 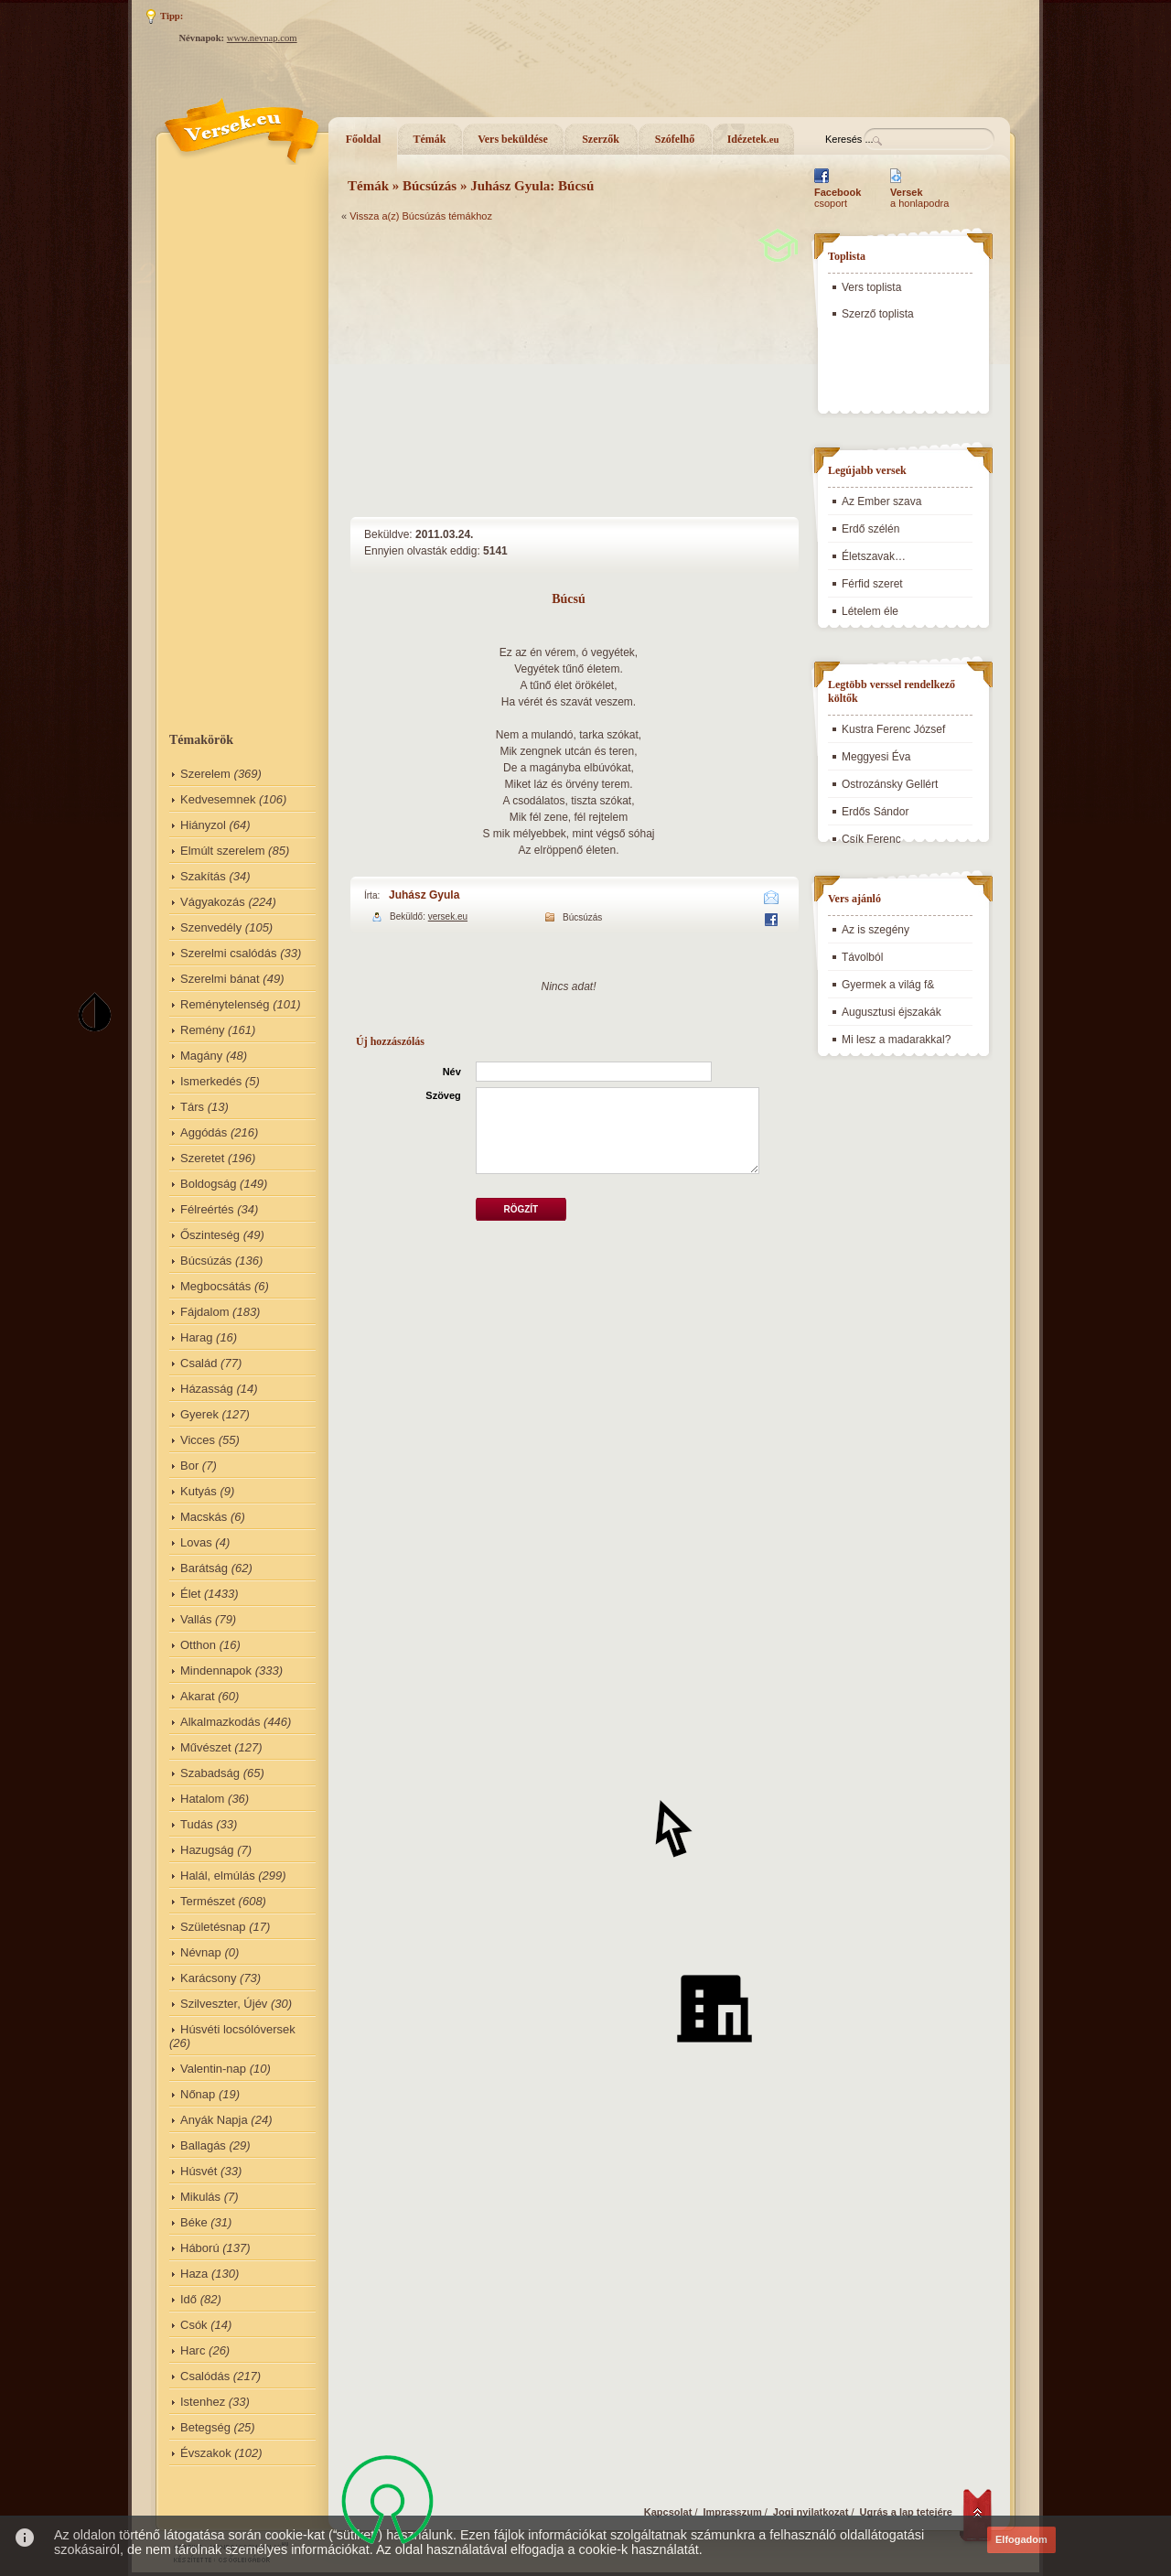 What do you see at coordinates (387, 2499) in the screenshot?
I see `open source initiative logo` at bounding box center [387, 2499].